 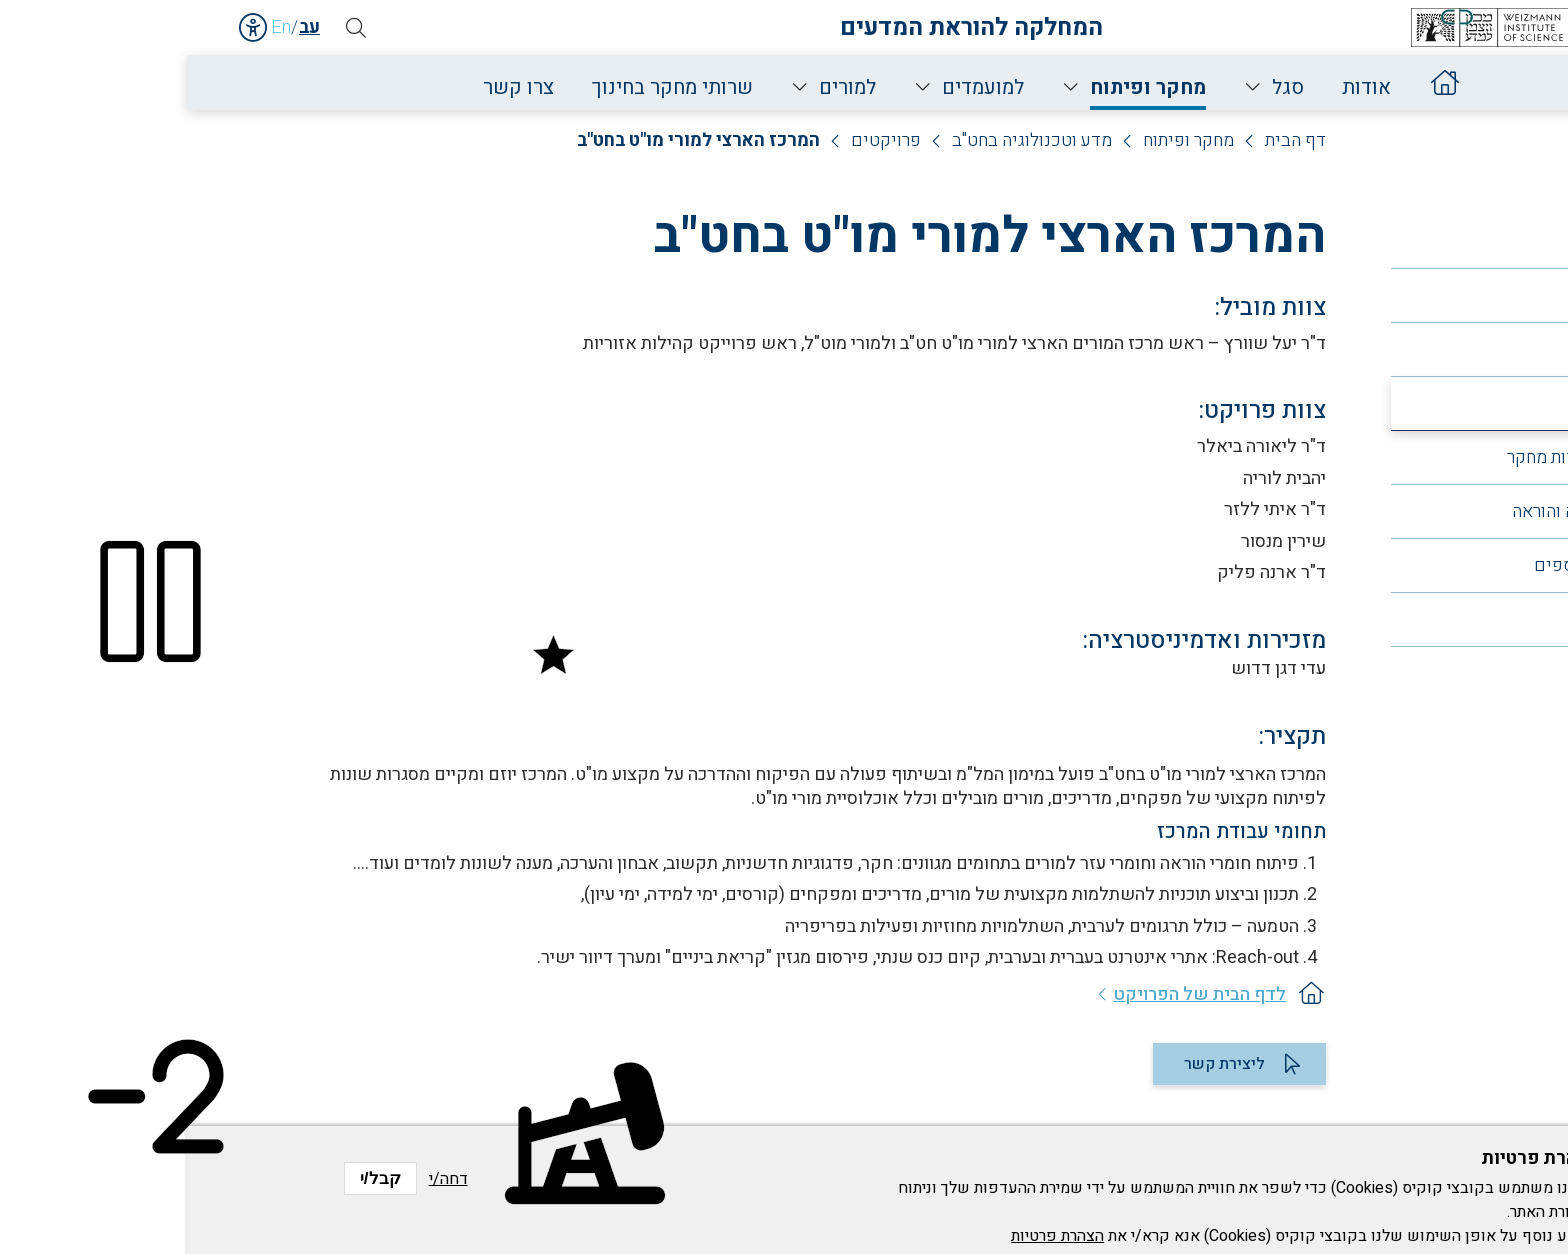 I want to click on unlink or disconnect a URL, so click(x=1457, y=17).